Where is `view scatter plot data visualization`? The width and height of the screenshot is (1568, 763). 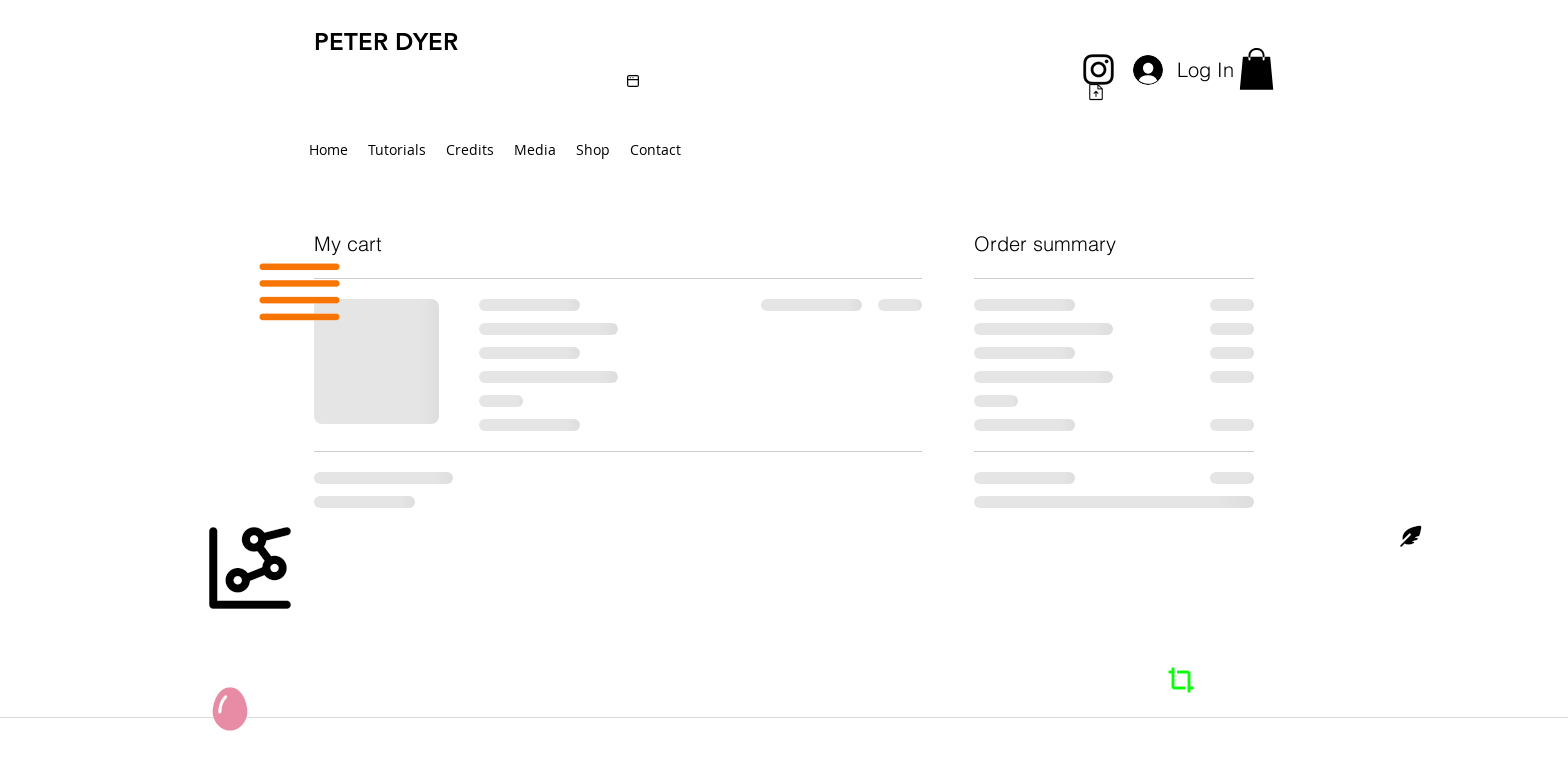 view scatter plot data visualization is located at coordinates (250, 568).